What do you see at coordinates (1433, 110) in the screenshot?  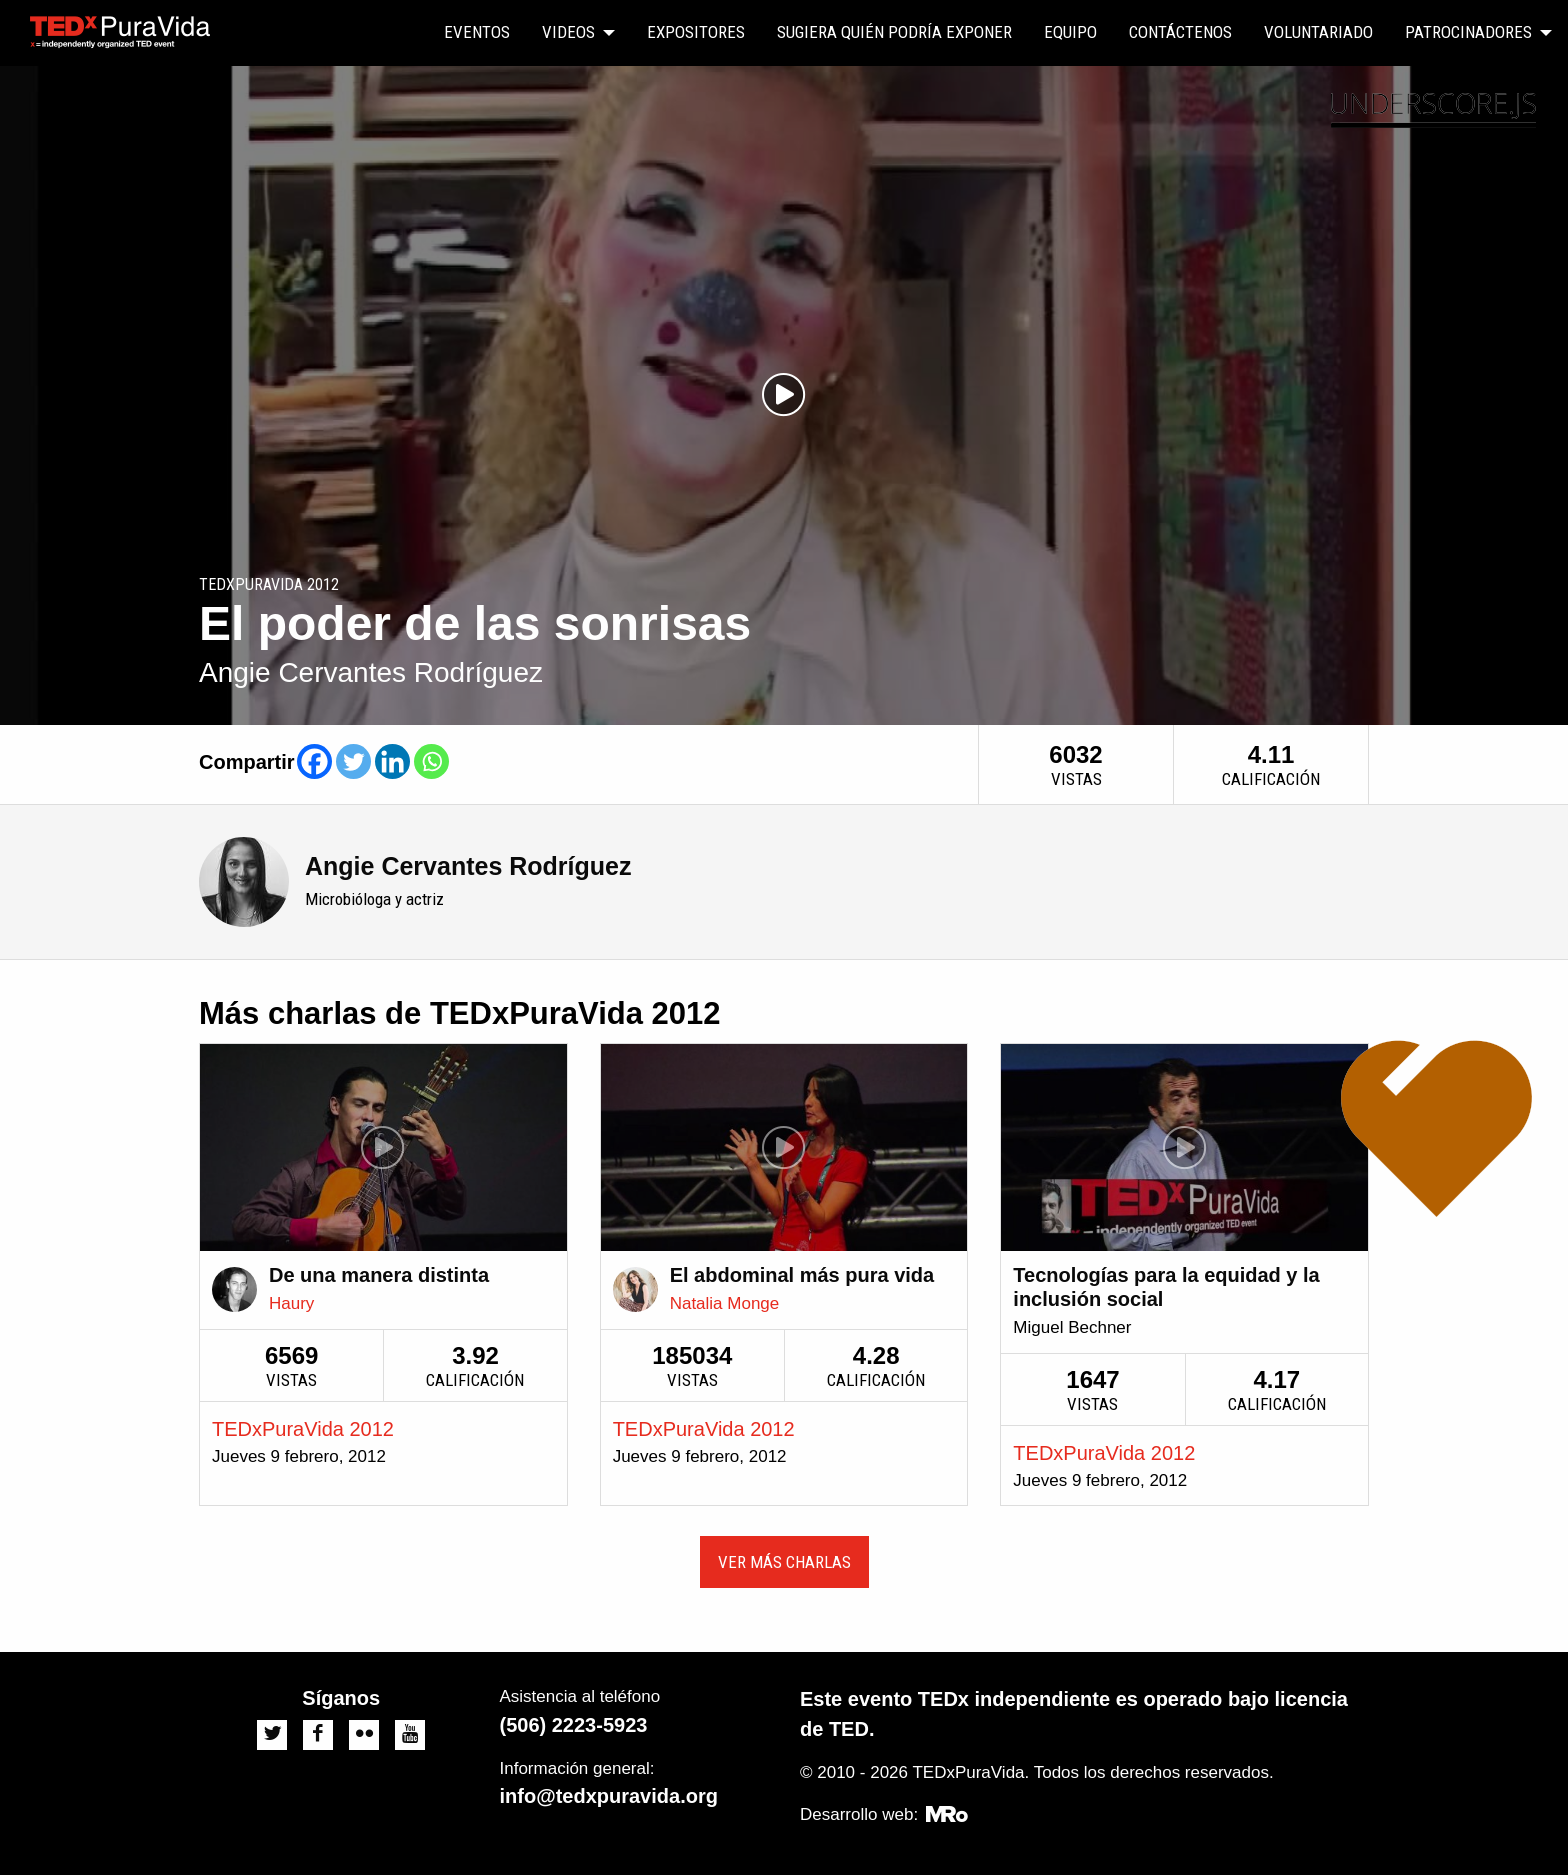 I see `underscore.js library logo` at bounding box center [1433, 110].